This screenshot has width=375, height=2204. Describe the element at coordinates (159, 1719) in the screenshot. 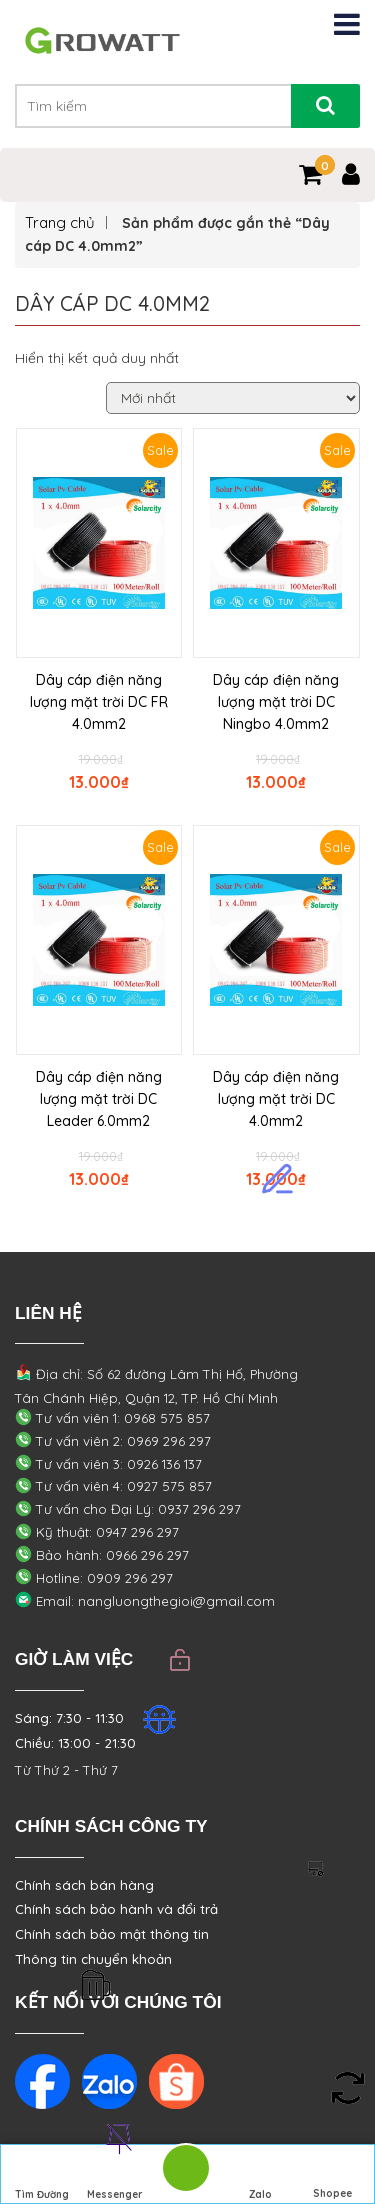

I see `report a bug or issue` at that location.